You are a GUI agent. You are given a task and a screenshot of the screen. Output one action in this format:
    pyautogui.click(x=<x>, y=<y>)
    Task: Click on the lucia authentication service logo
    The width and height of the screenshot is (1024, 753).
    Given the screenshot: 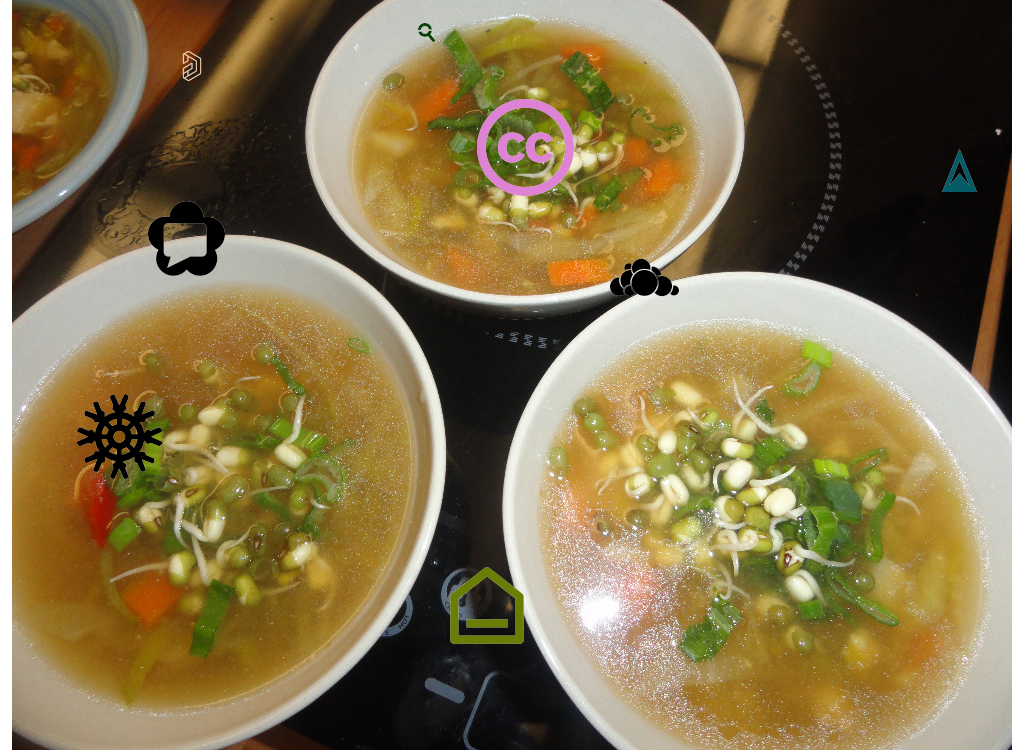 What is the action you would take?
    pyautogui.click(x=959, y=170)
    